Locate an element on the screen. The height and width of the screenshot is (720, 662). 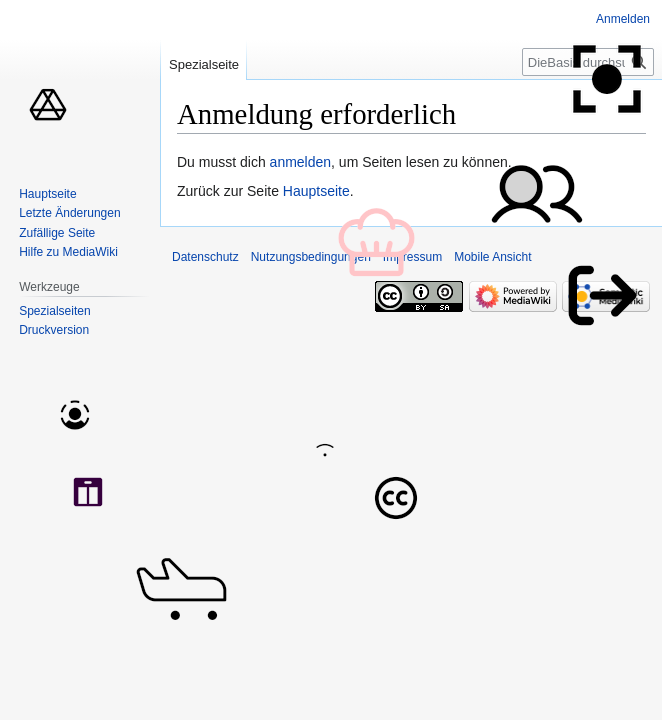
log out of your account is located at coordinates (602, 295).